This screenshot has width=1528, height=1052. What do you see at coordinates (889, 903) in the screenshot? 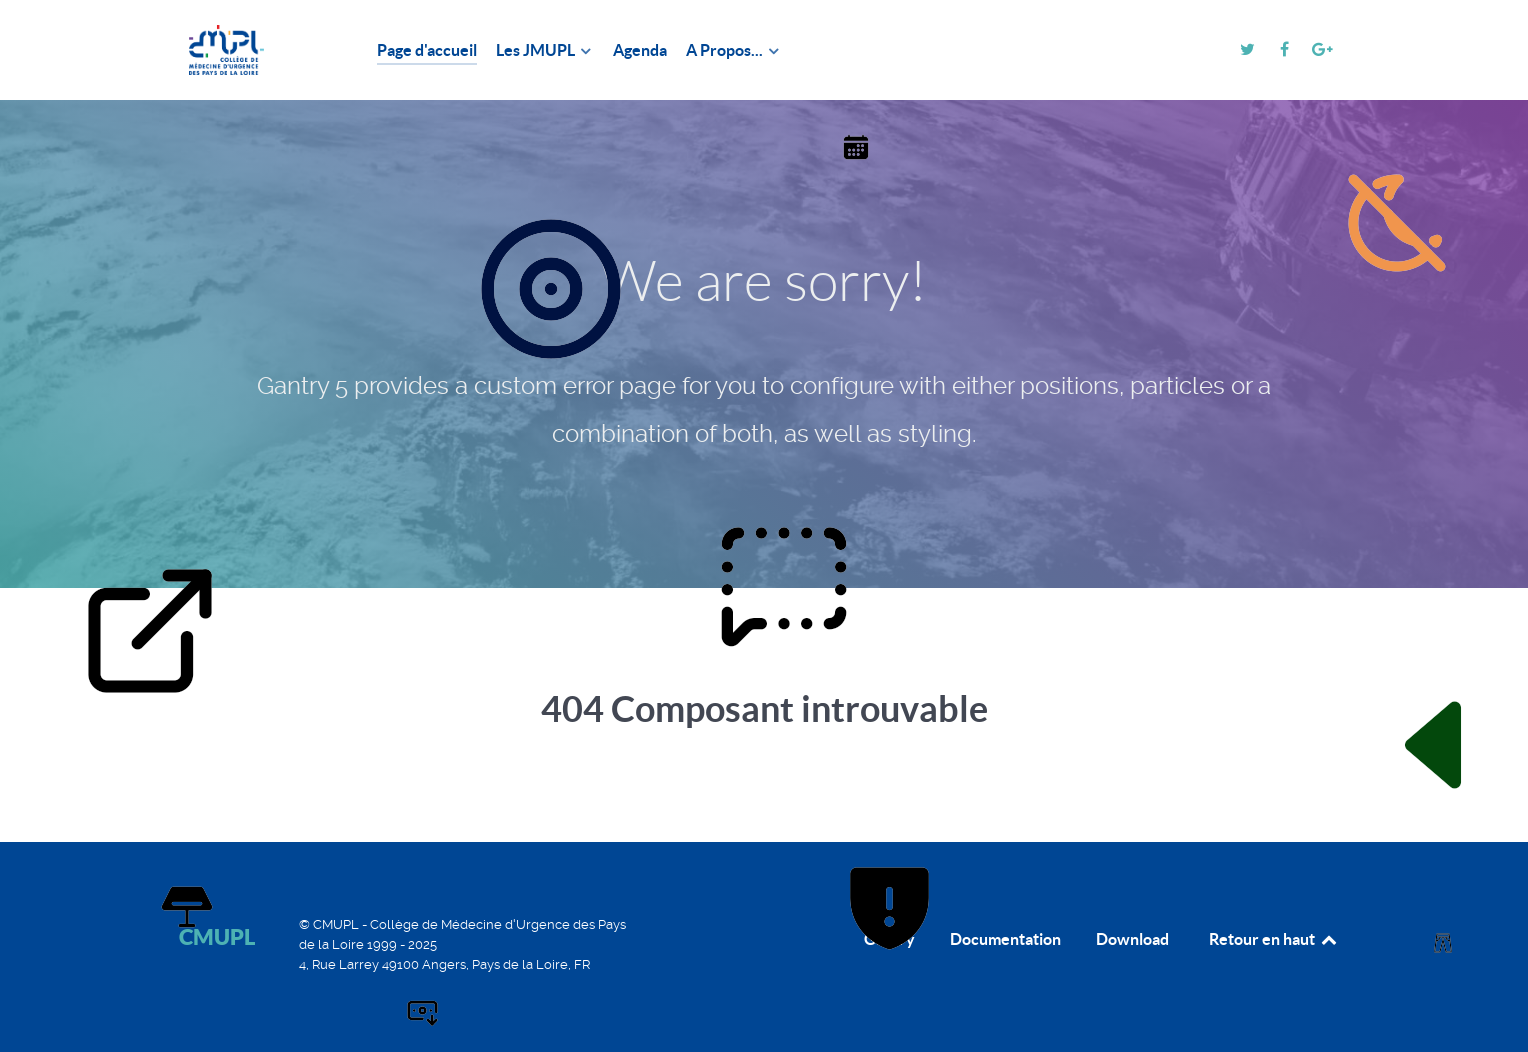
I see `indicates a security warning or potential threat` at bounding box center [889, 903].